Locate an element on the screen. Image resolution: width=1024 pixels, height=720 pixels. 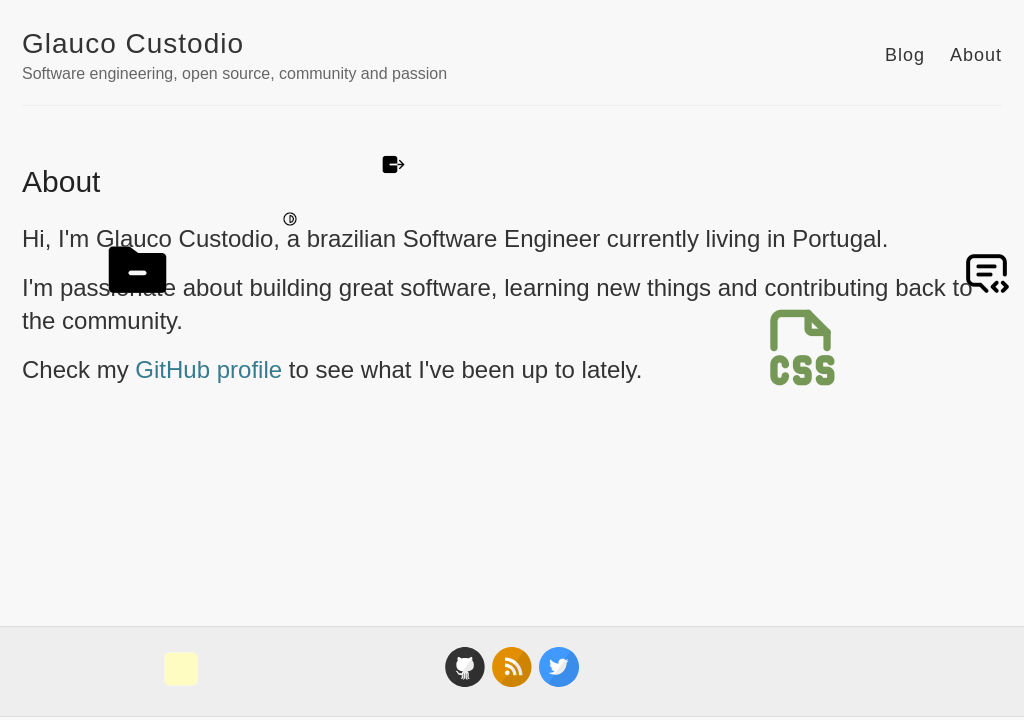
adjust display contrast settings is located at coordinates (290, 219).